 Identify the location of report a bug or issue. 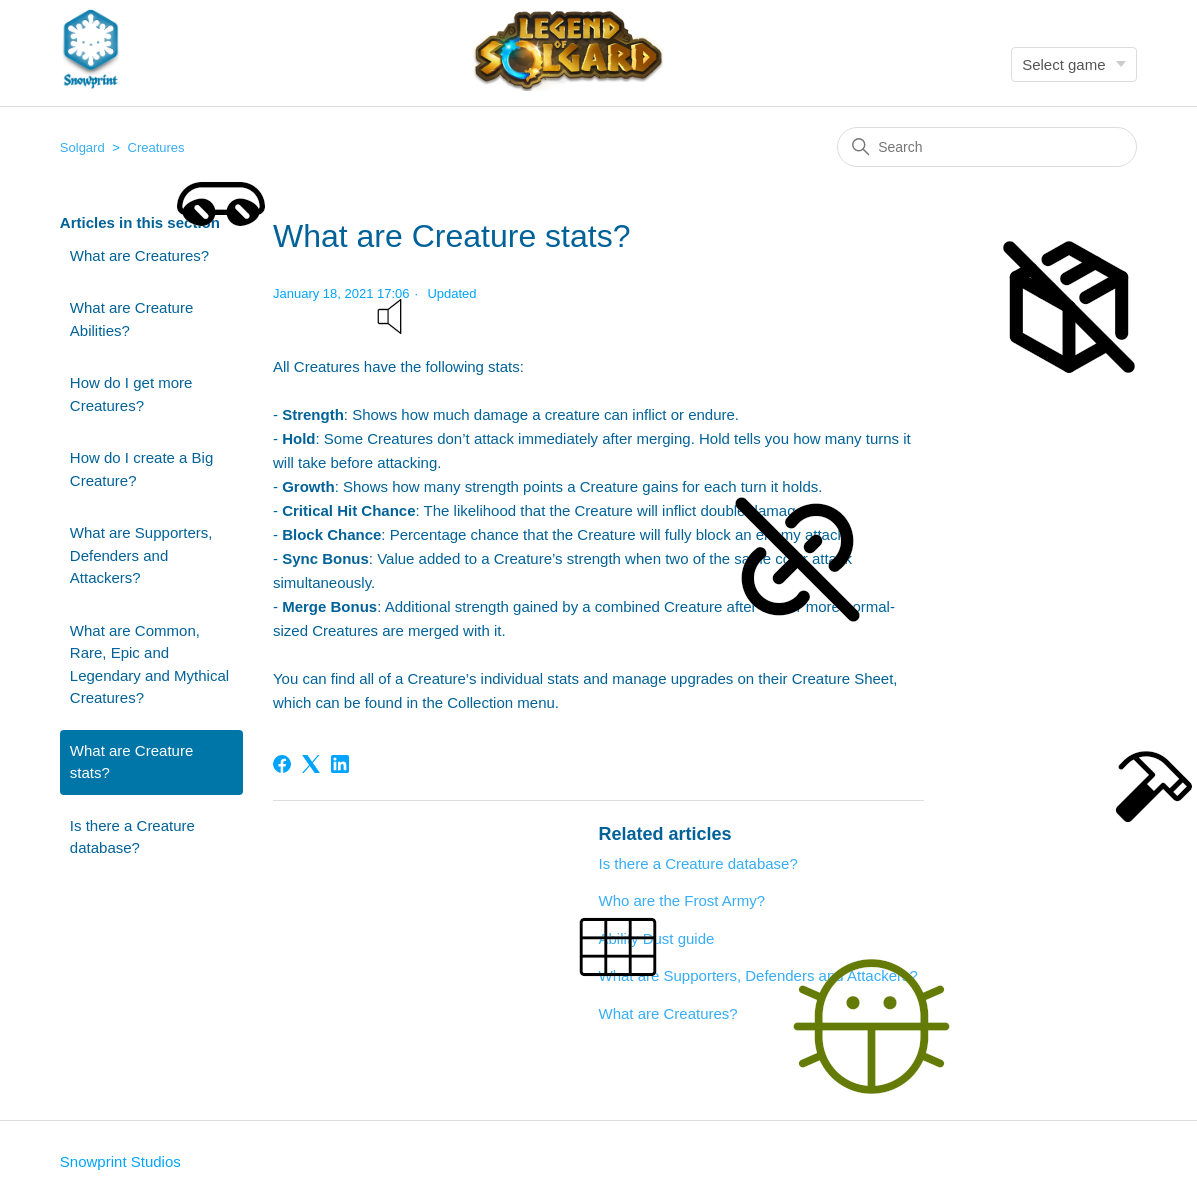
(871, 1026).